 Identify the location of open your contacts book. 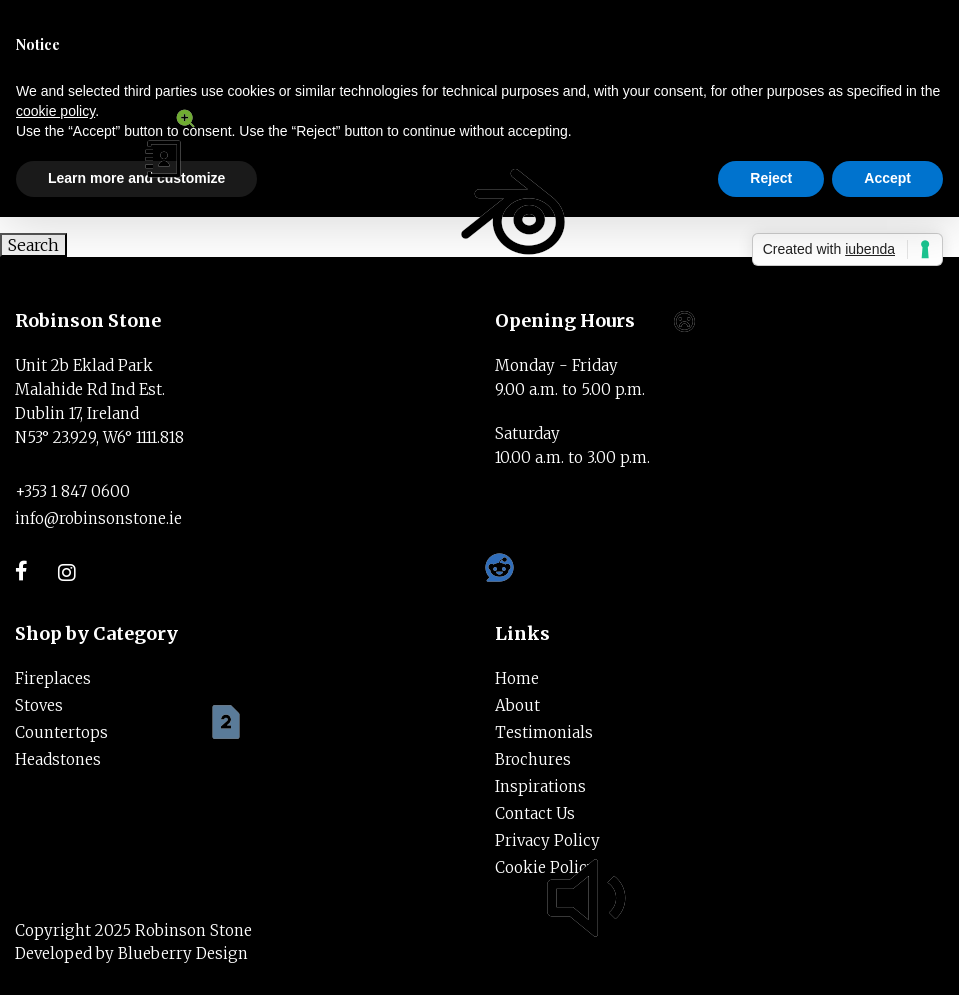
(164, 159).